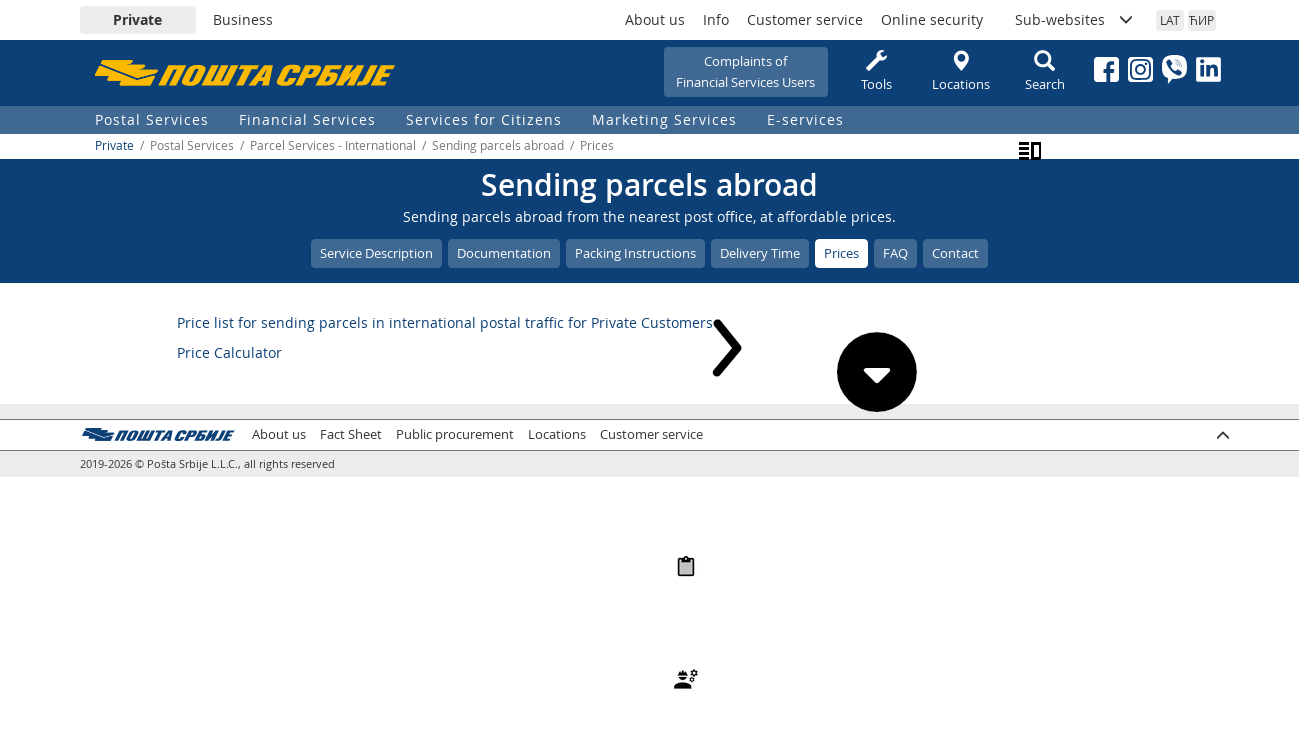  I want to click on navigate to the next item or screen, so click(725, 348).